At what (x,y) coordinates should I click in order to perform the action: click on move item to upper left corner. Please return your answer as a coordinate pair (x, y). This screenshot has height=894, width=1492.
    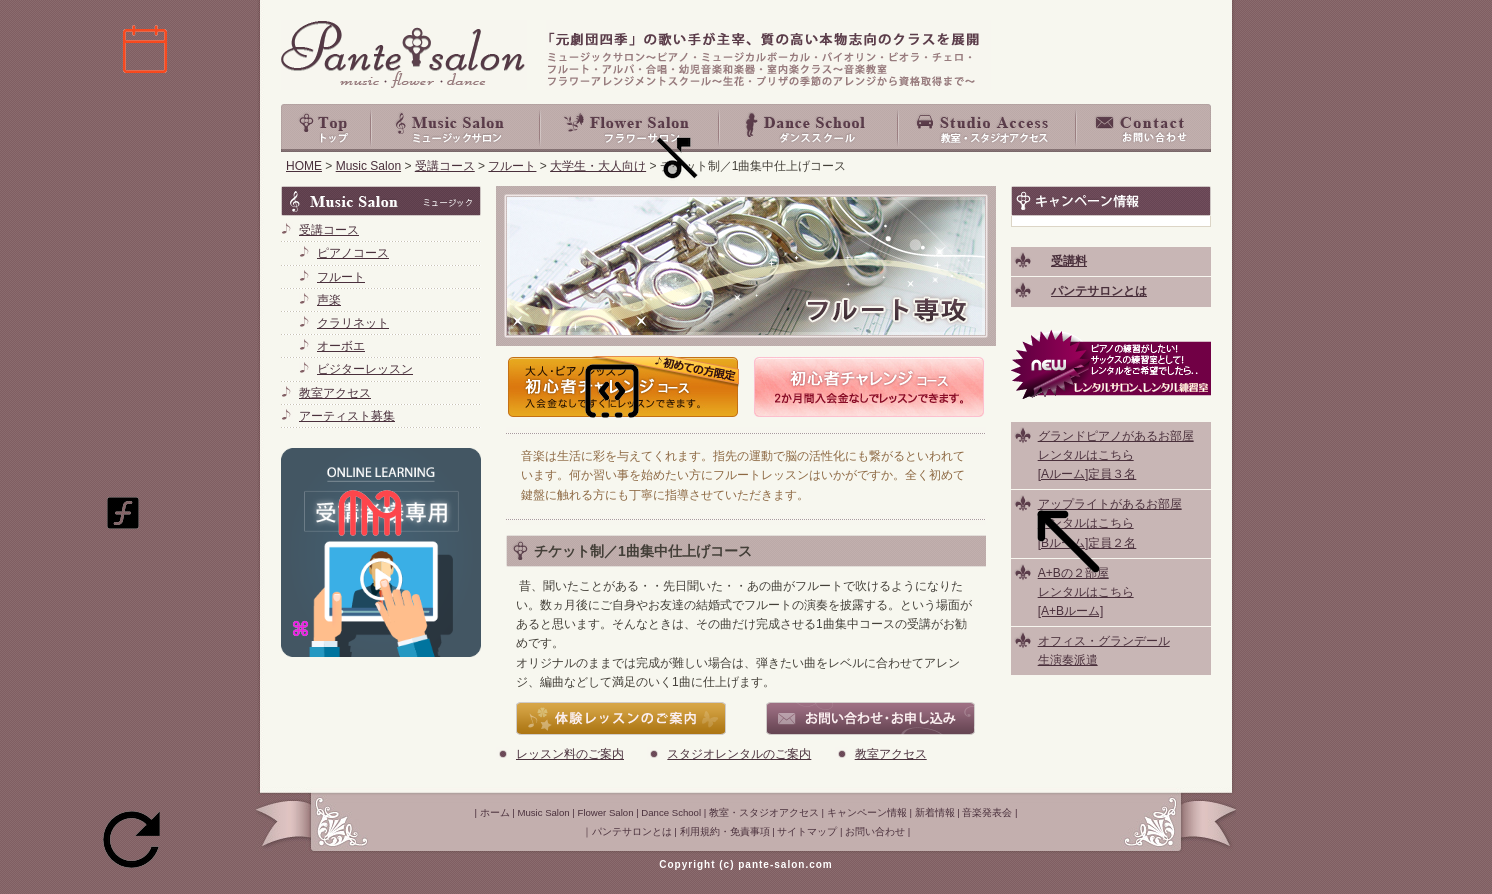
    Looking at the image, I should click on (1068, 541).